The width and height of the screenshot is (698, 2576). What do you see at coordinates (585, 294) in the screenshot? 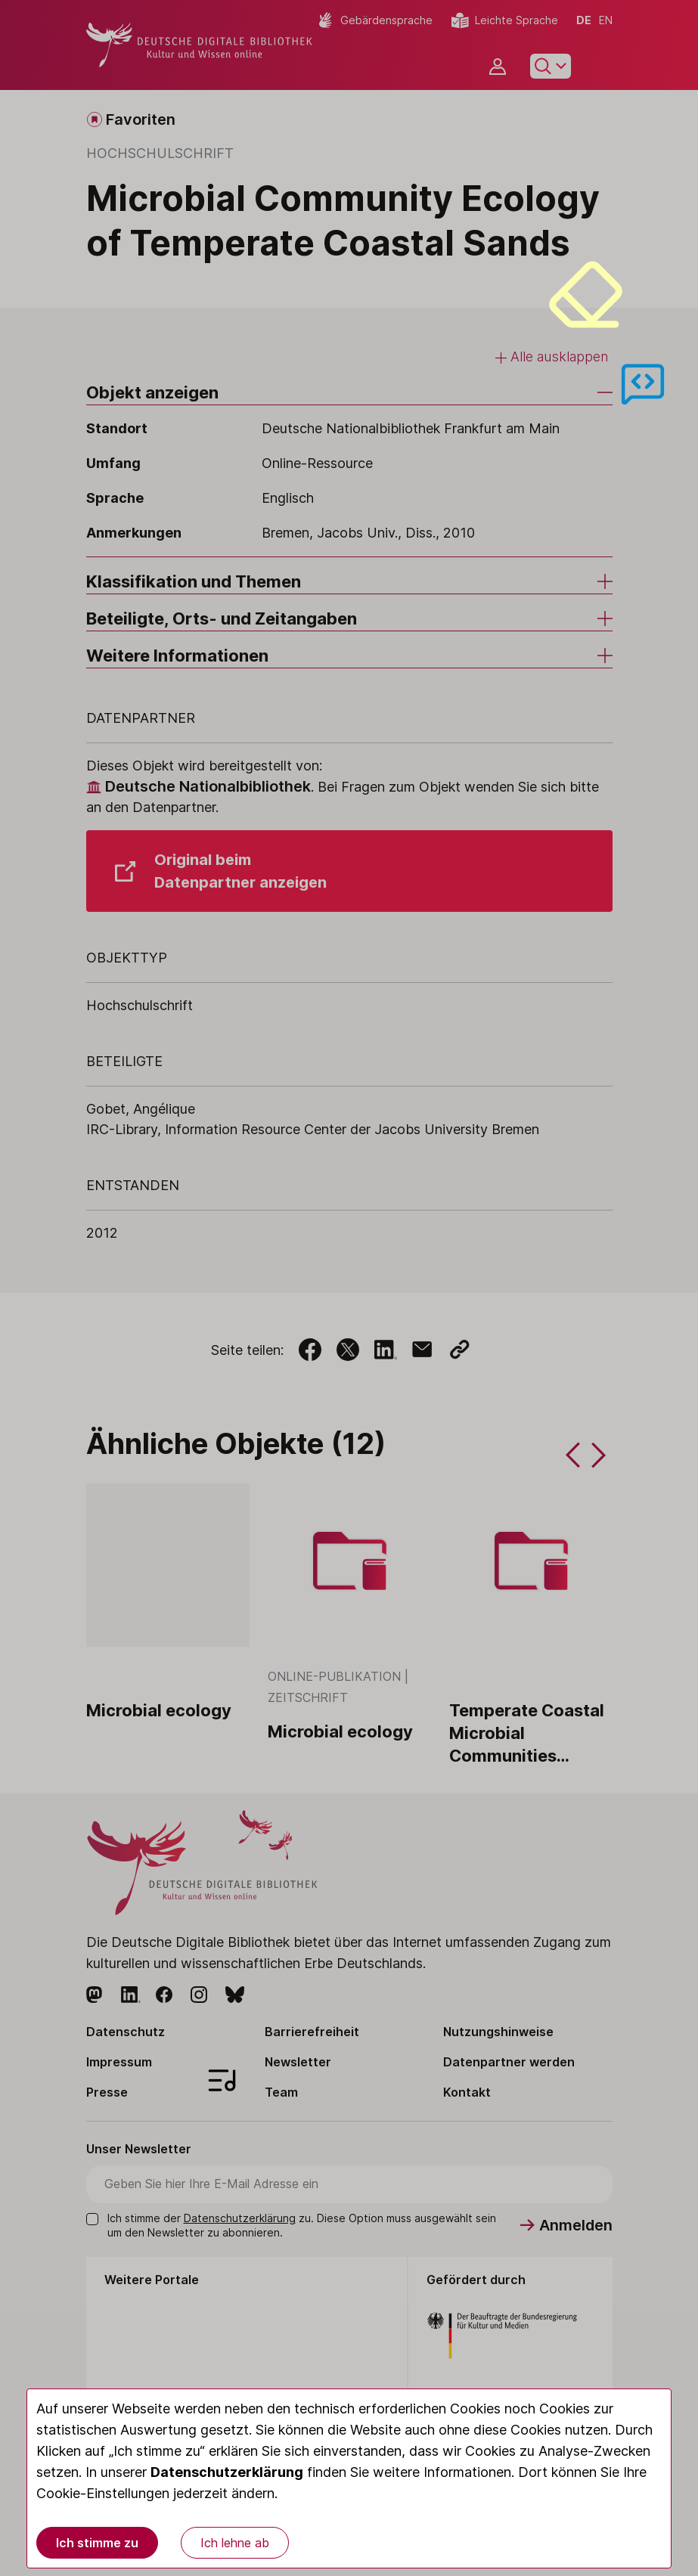
I see `erase or clear content` at bounding box center [585, 294].